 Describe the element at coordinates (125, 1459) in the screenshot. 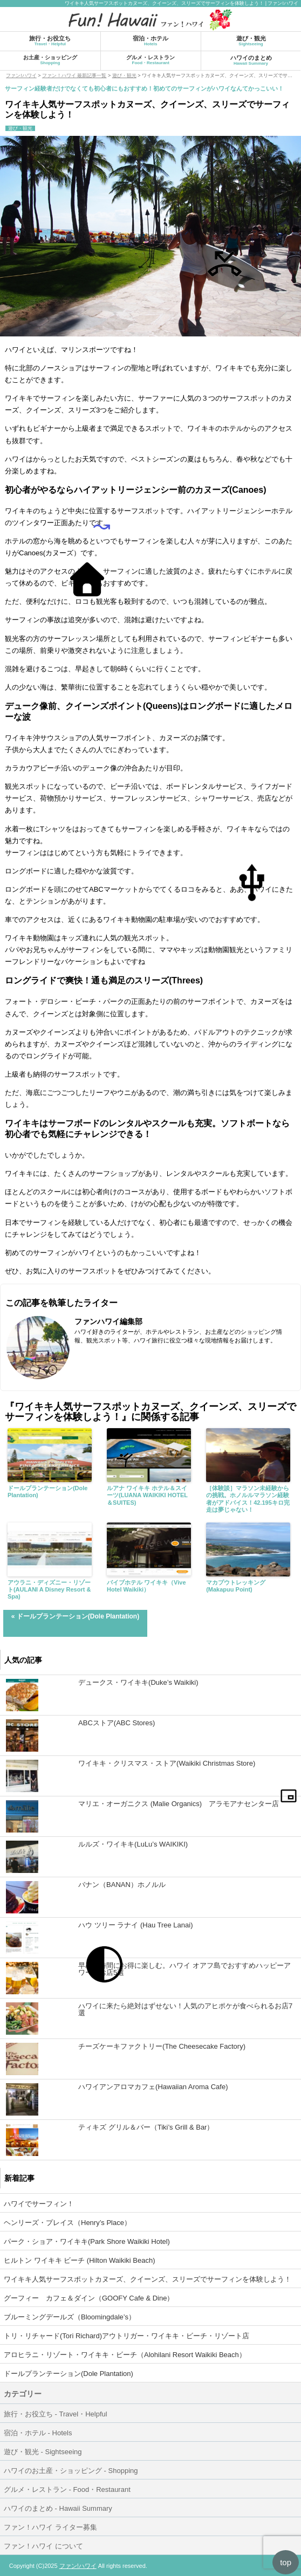

I see `view gymnastics or fitness activities` at that location.